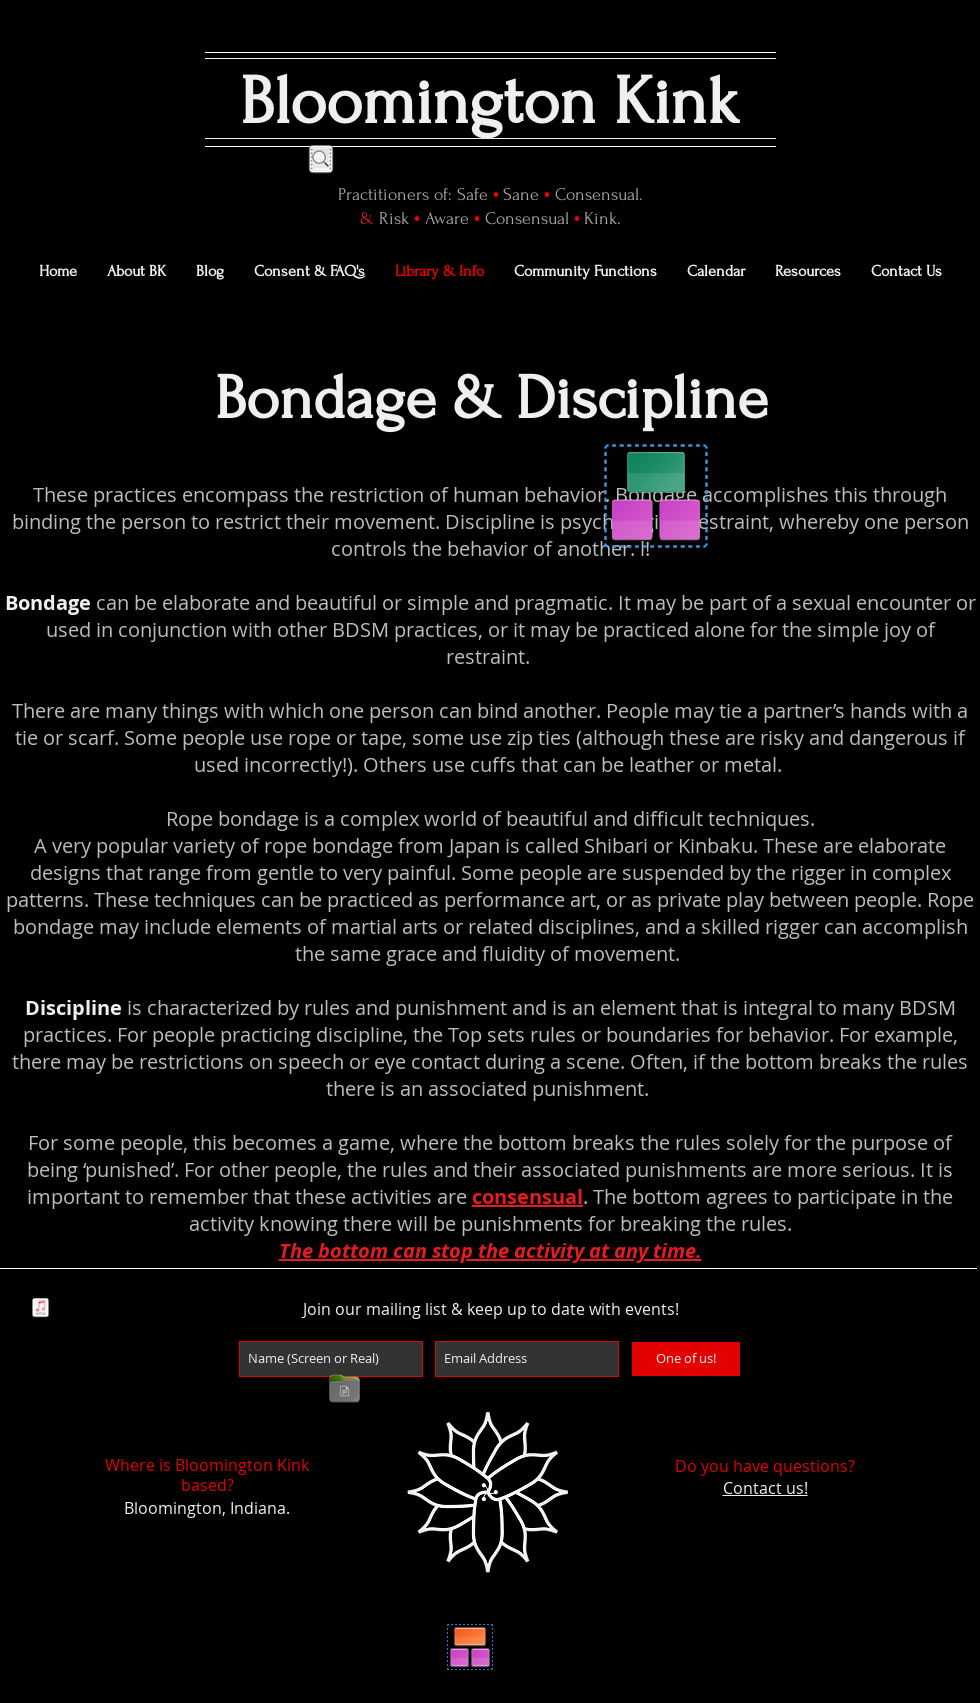  Describe the element at coordinates (470, 1647) in the screenshot. I see `select all items in the current view` at that location.